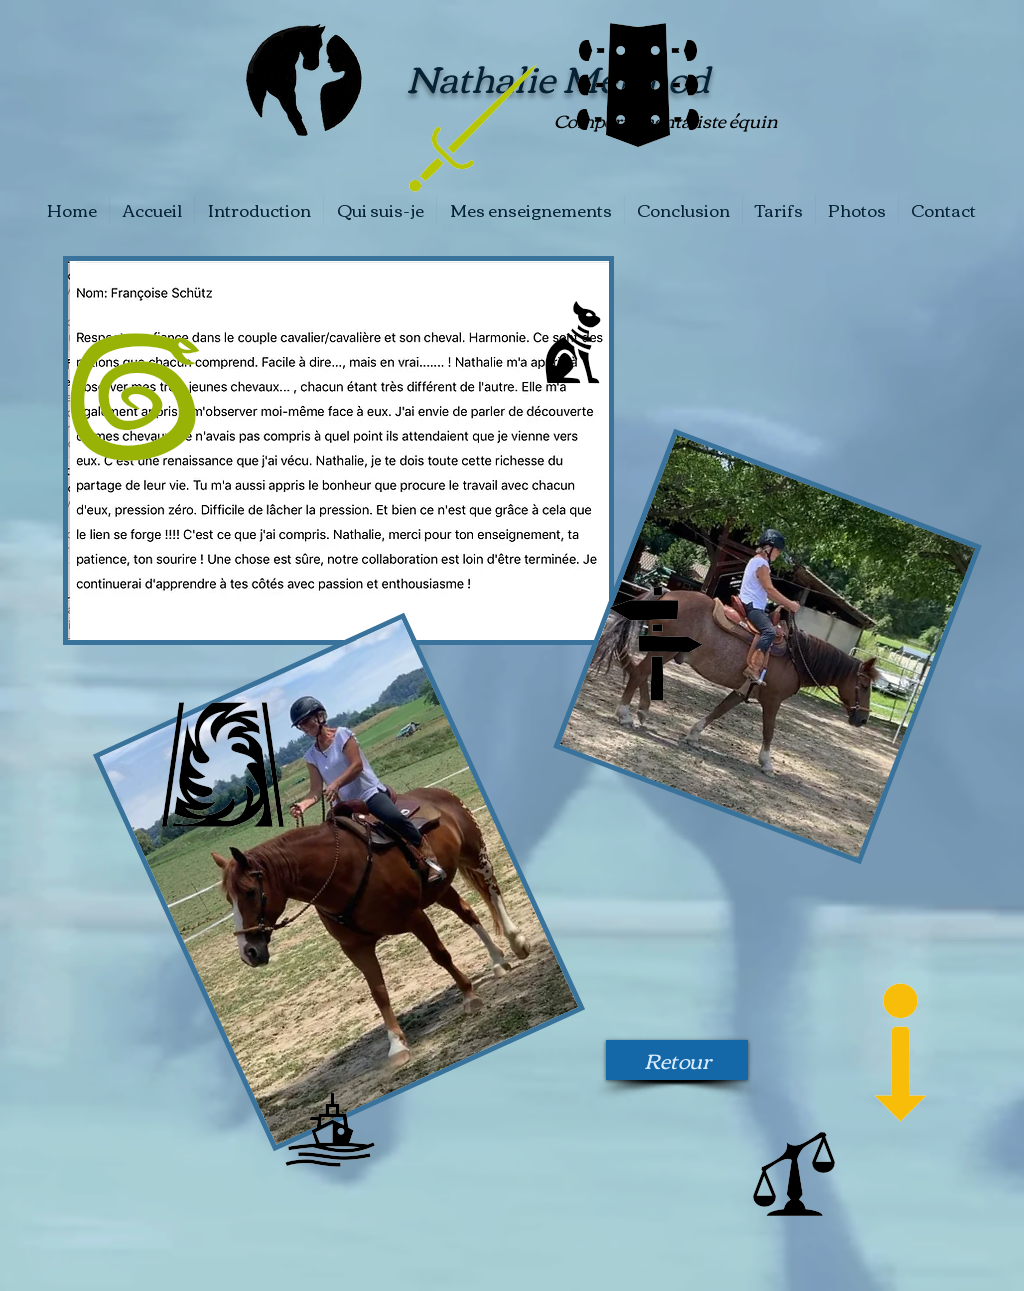 This screenshot has width=1024, height=1291. Describe the element at coordinates (223, 765) in the screenshot. I see `enter a magical portal or gateway` at that location.